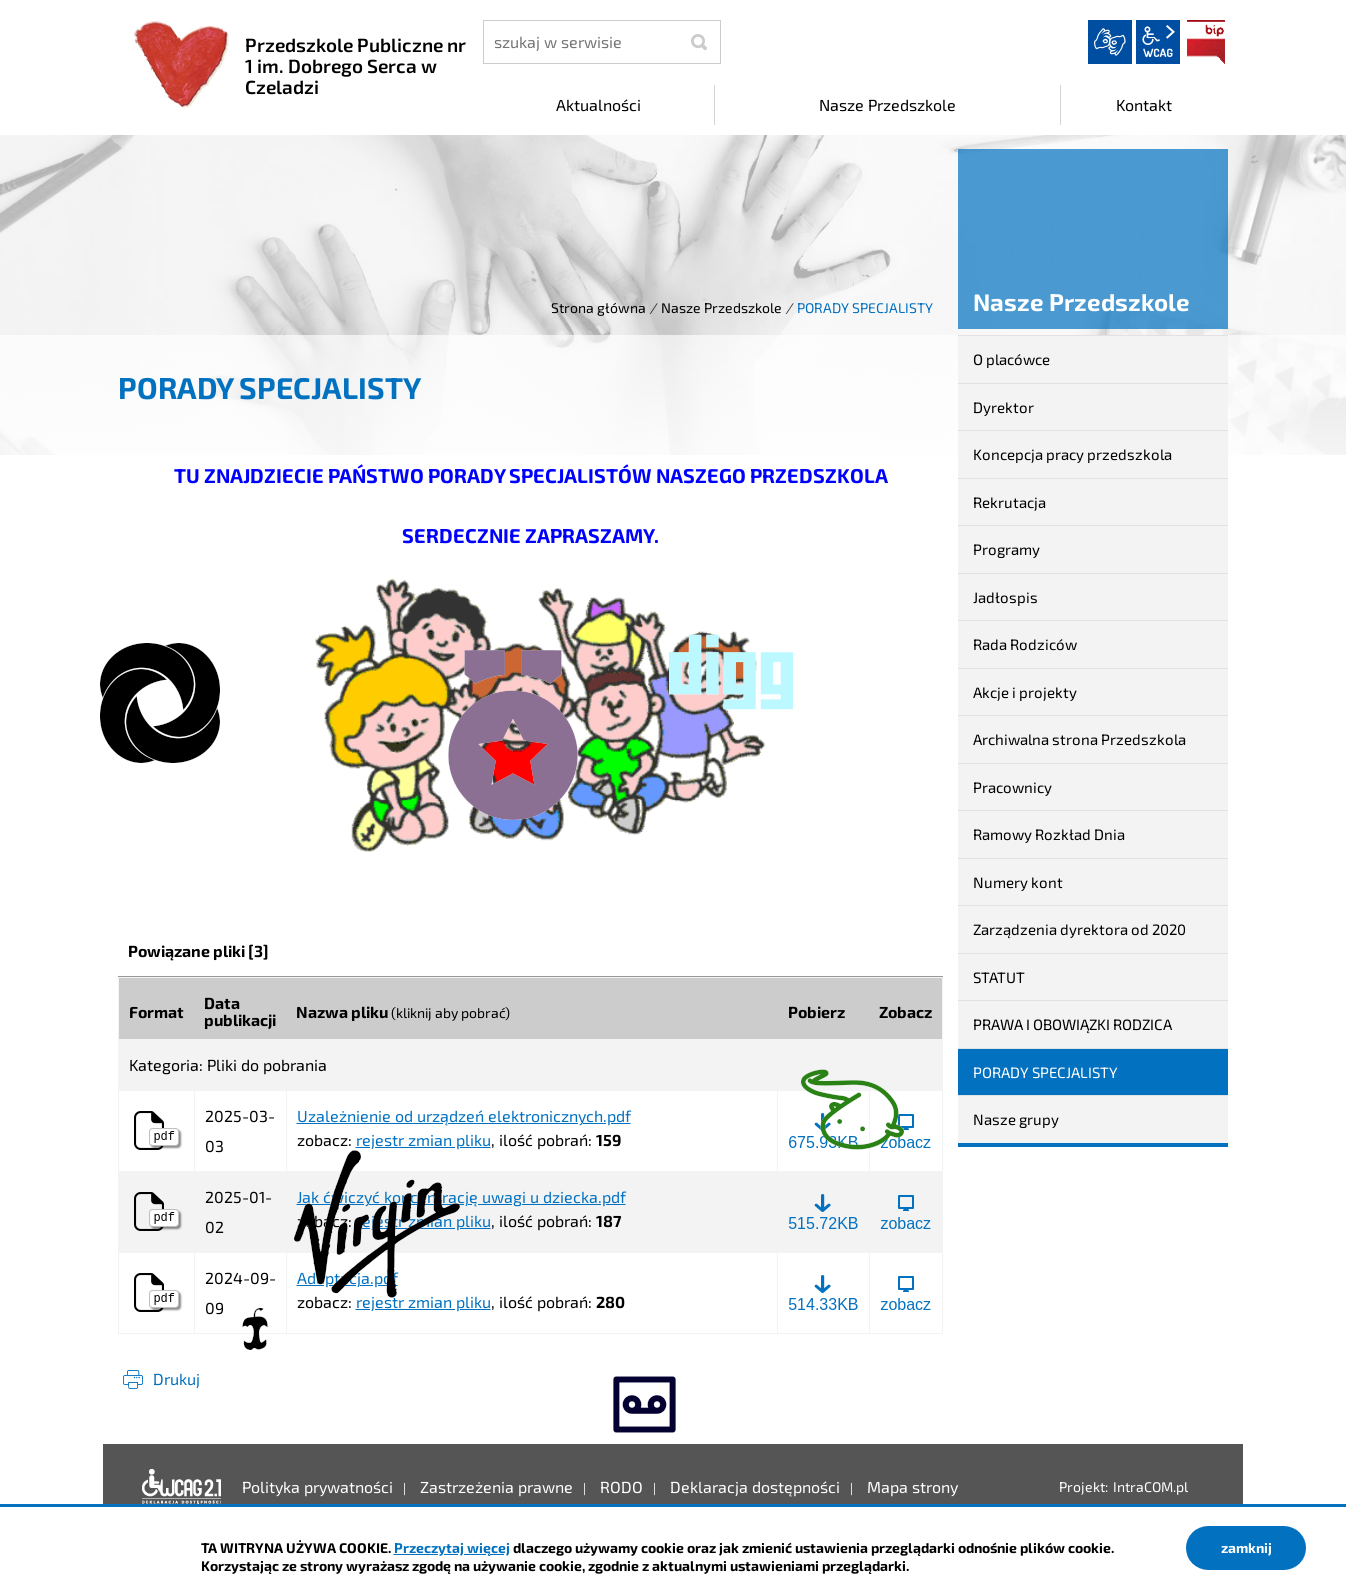 The width and height of the screenshot is (1346, 1590). What do you see at coordinates (731, 672) in the screenshot?
I see `digg social news website logo` at bounding box center [731, 672].